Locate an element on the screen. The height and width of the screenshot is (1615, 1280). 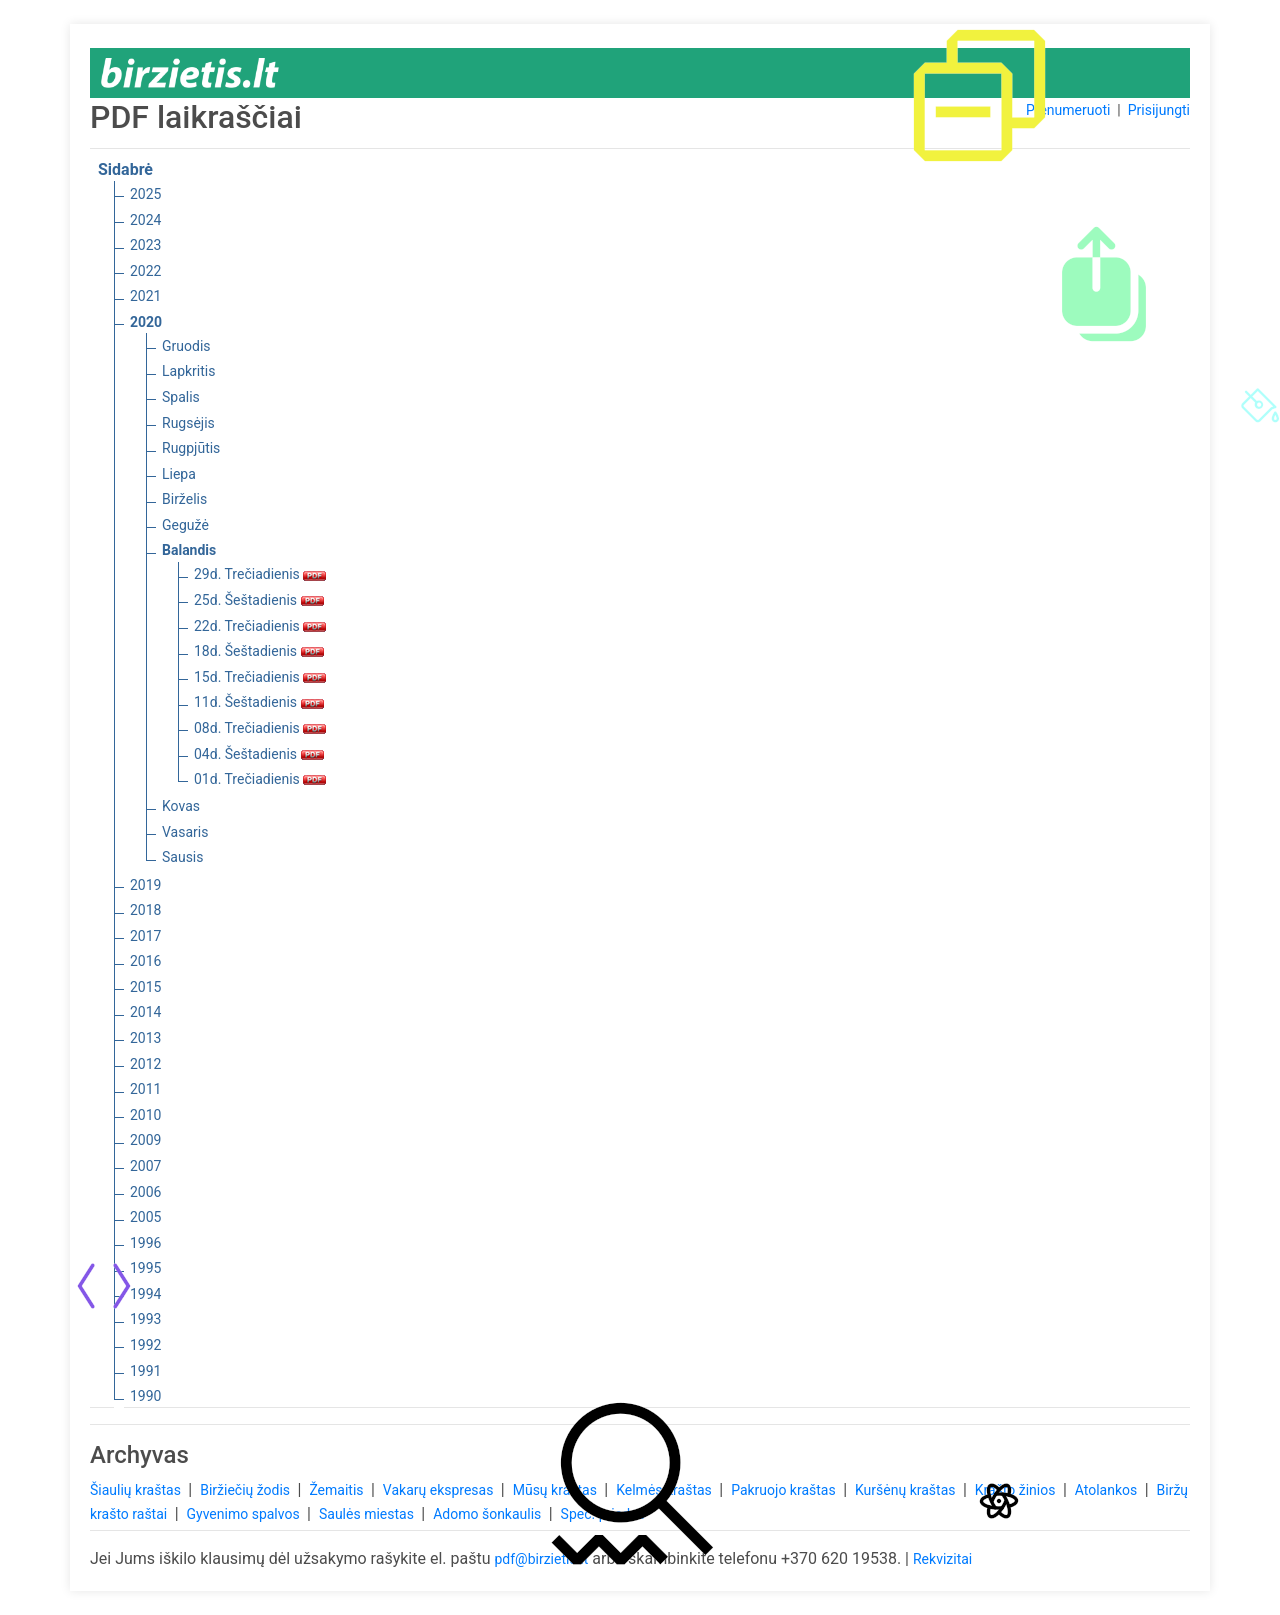
view or edit source code is located at coordinates (104, 1286).